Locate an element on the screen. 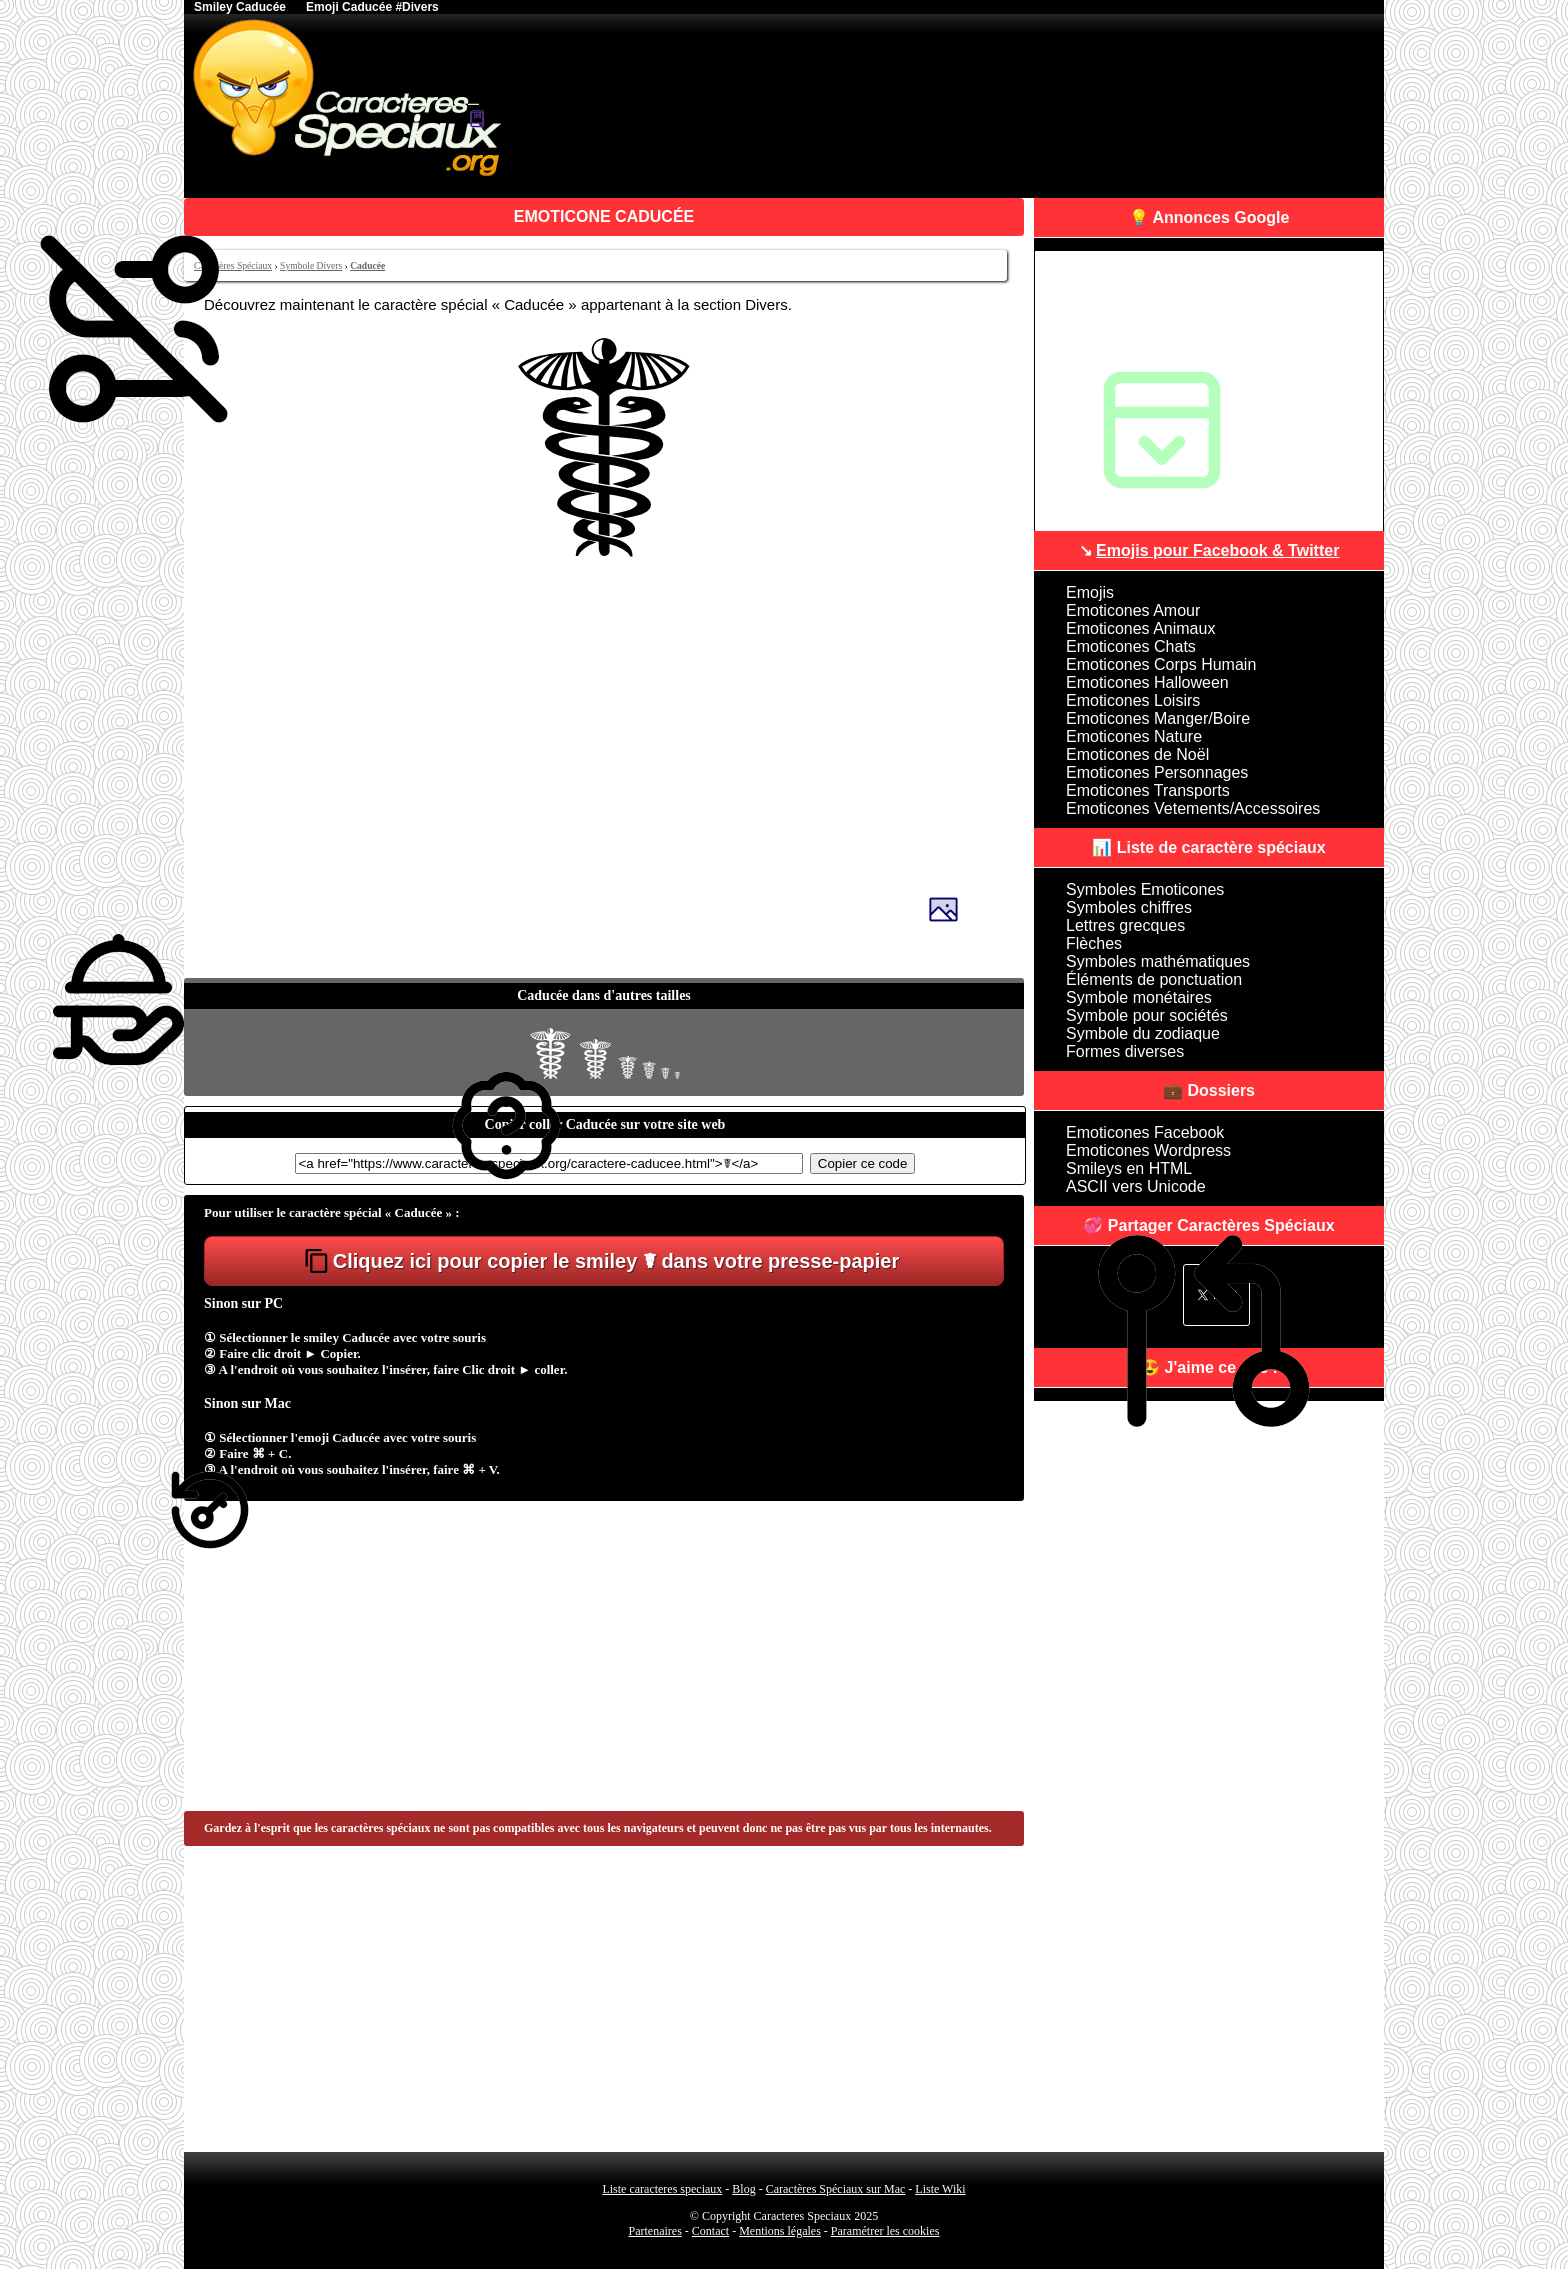 The height and width of the screenshot is (2269, 1568). collapse the top panel is located at coordinates (1162, 430).